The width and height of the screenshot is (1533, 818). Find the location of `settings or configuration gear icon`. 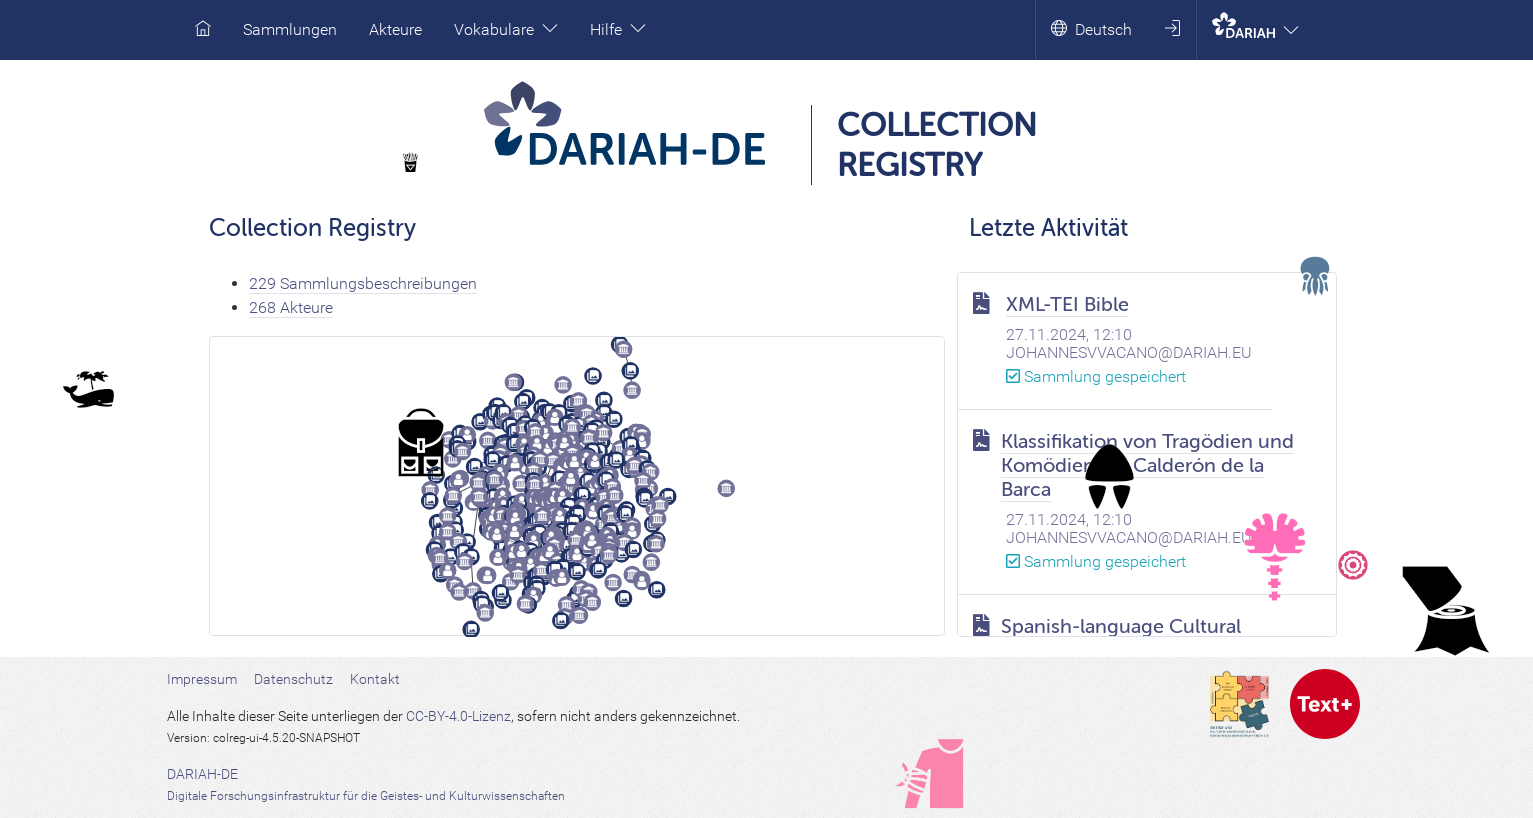

settings or configuration gear icon is located at coordinates (1353, 565).